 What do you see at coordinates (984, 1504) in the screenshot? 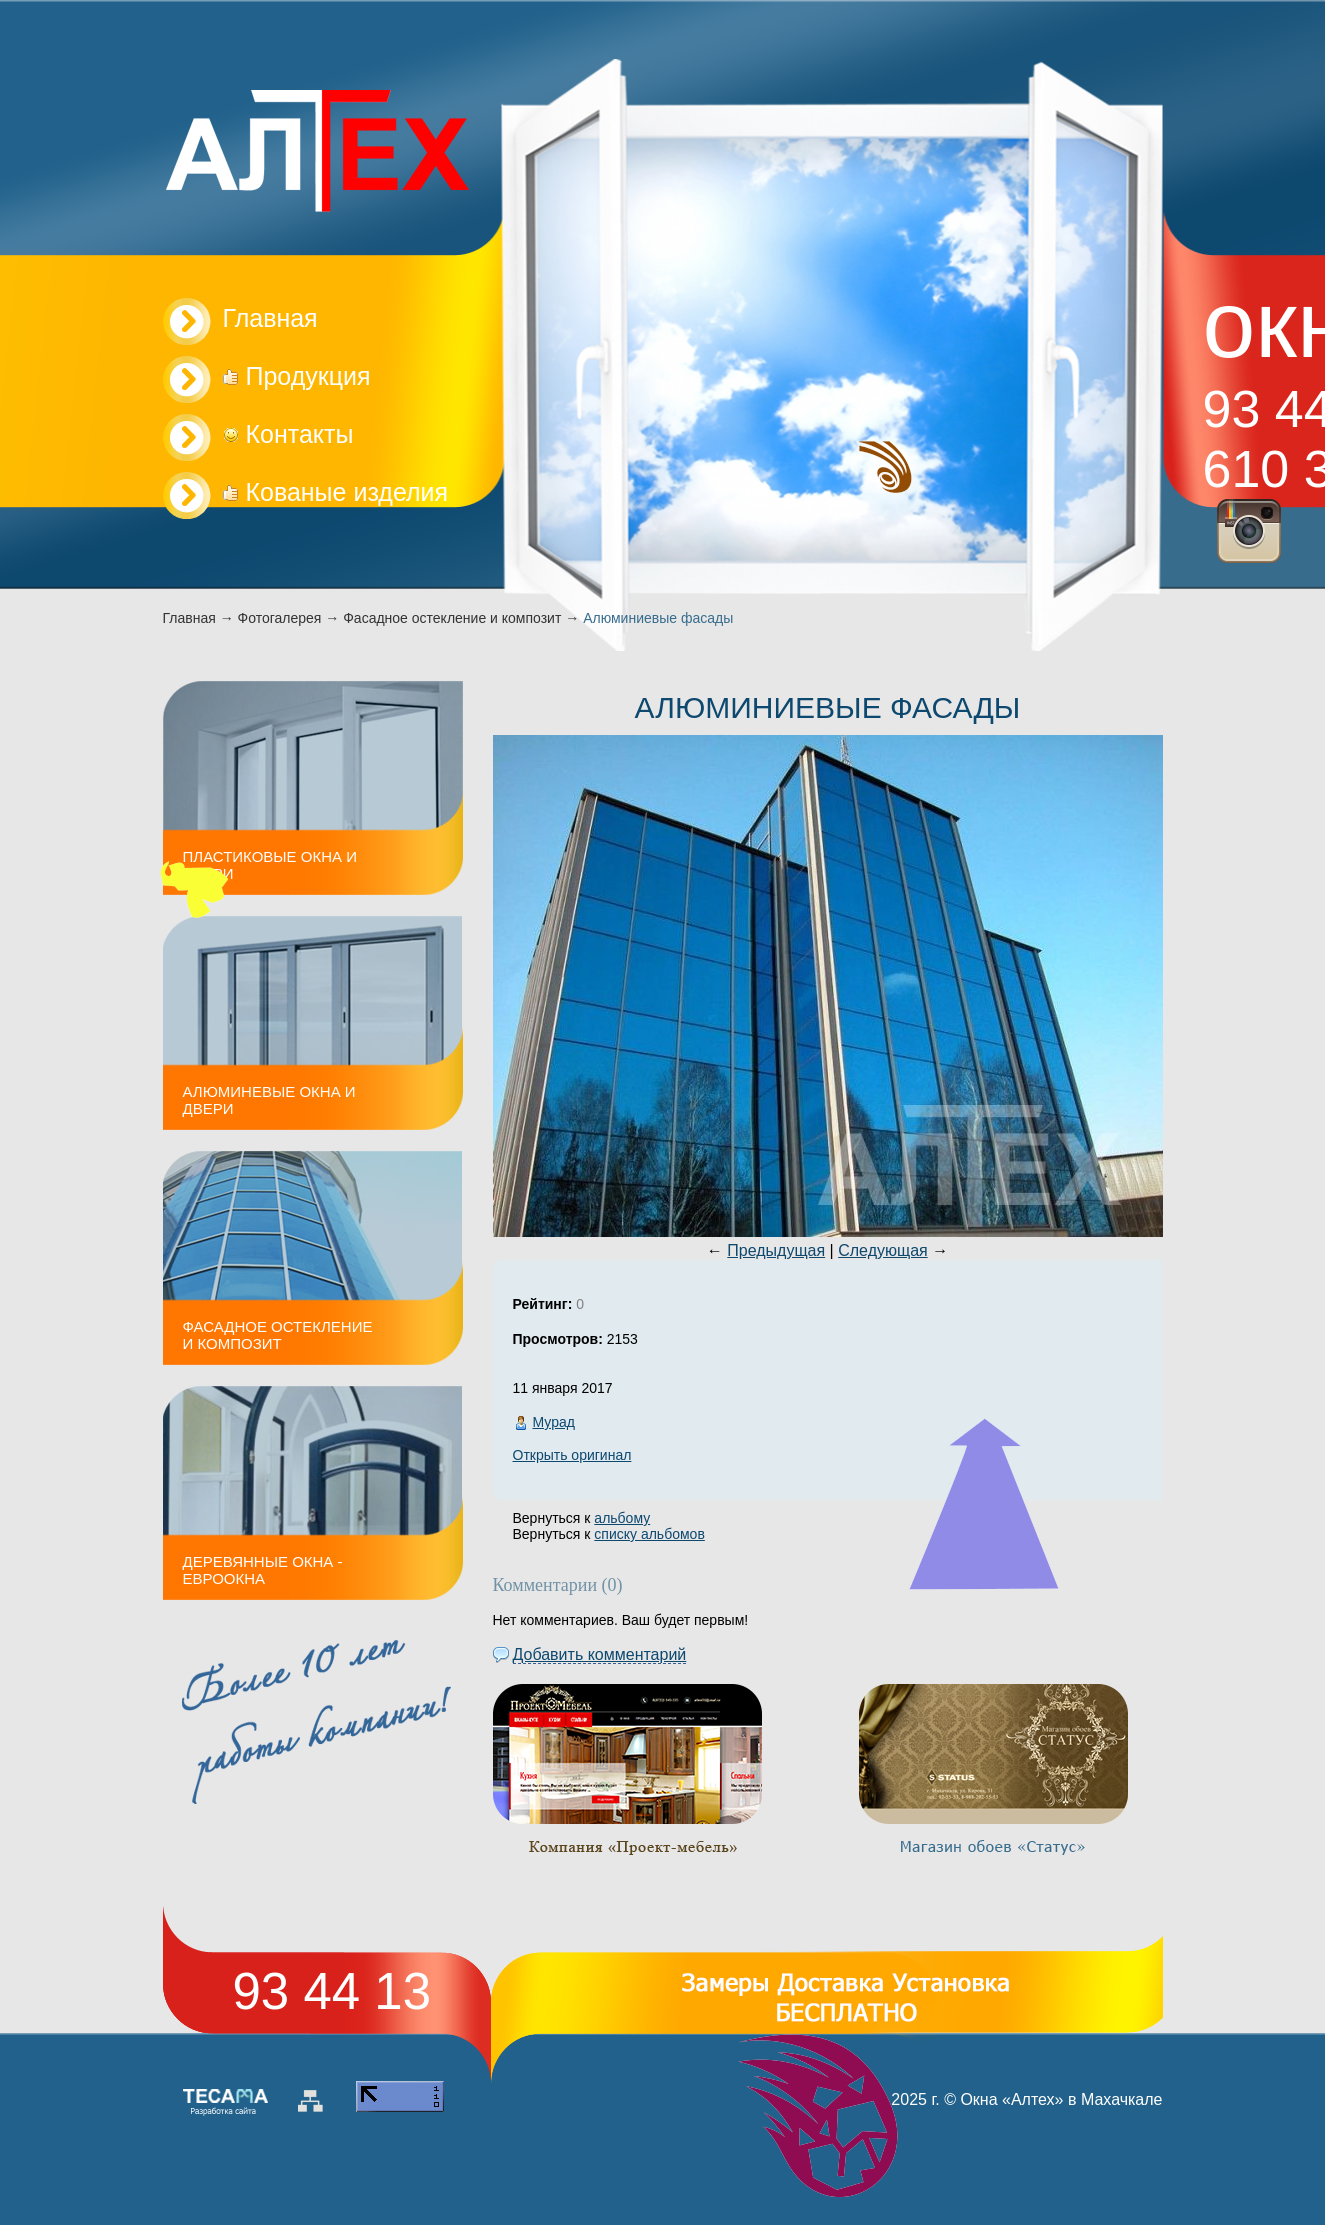
I see `increase thrust or acceleration` at bounding box center [984, 1504].